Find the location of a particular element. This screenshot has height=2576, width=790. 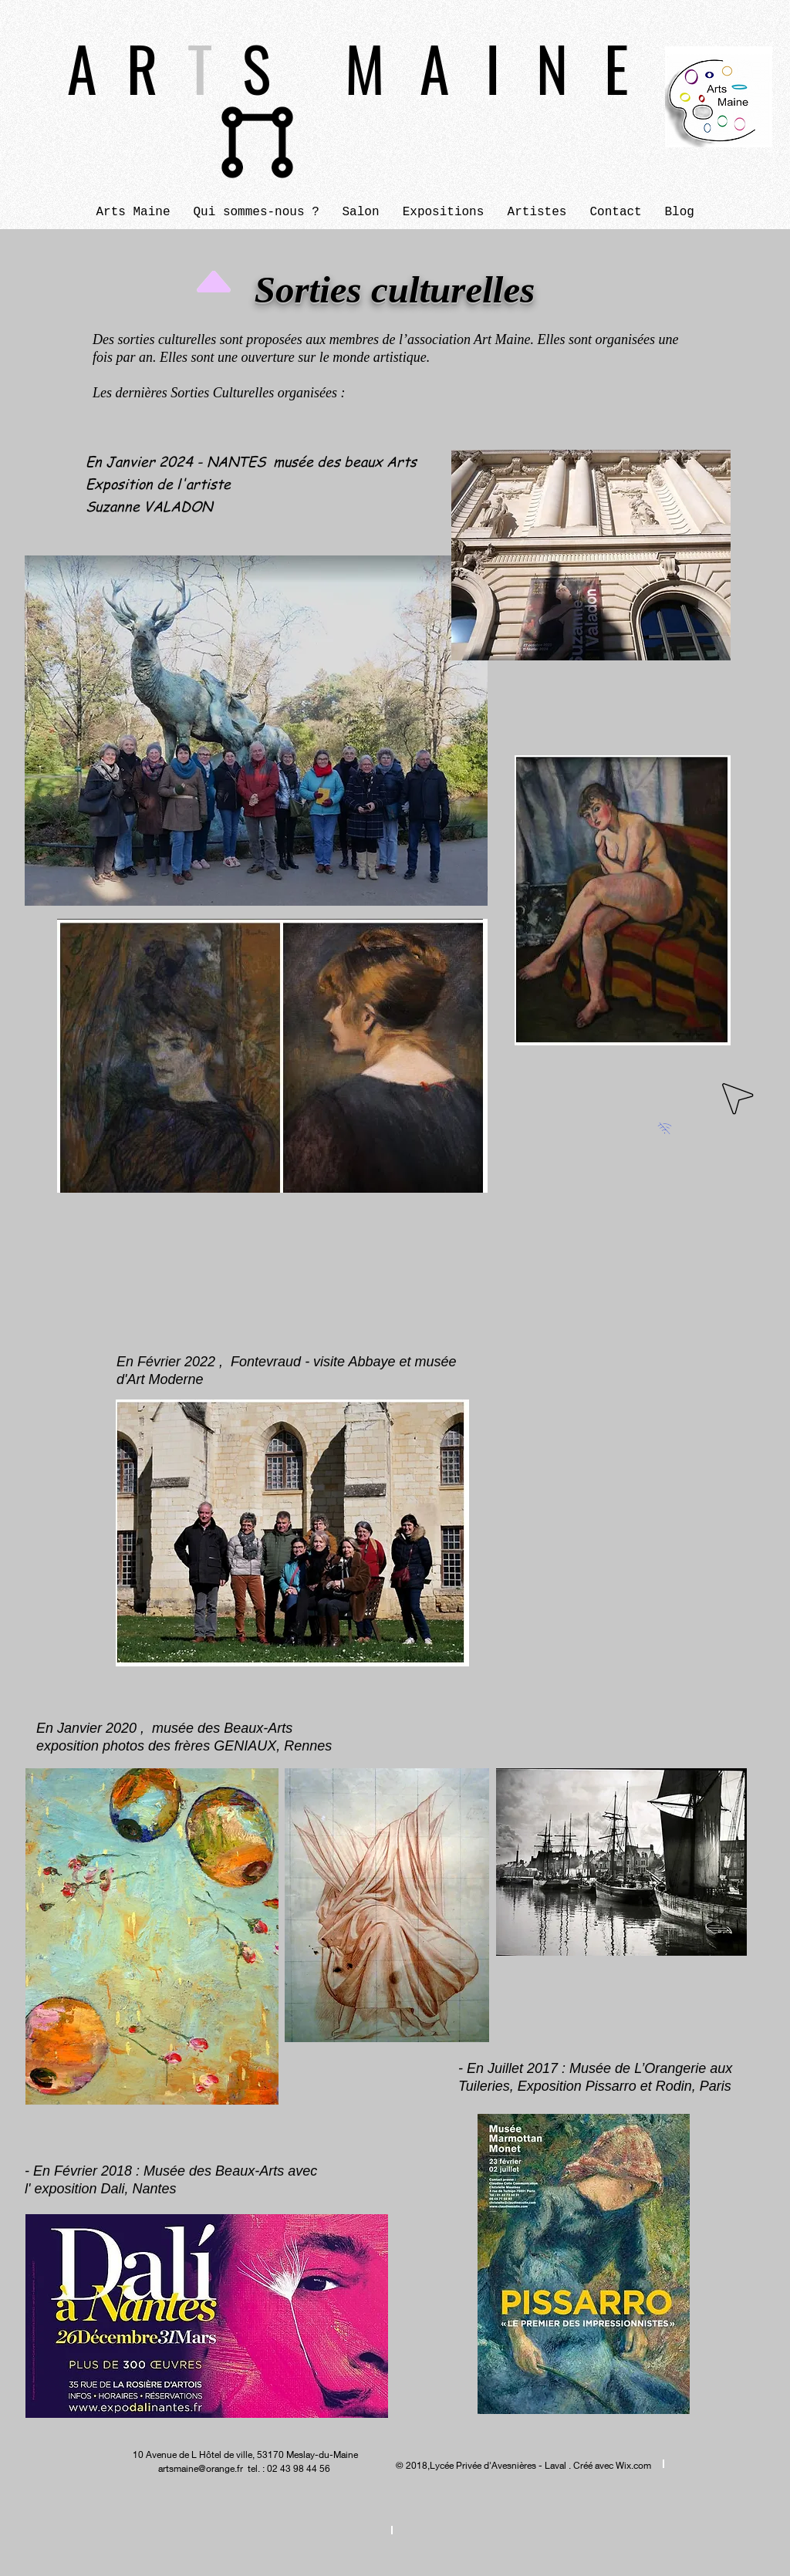

indicates no wifi connection available is located at coordinates (664, 1128).